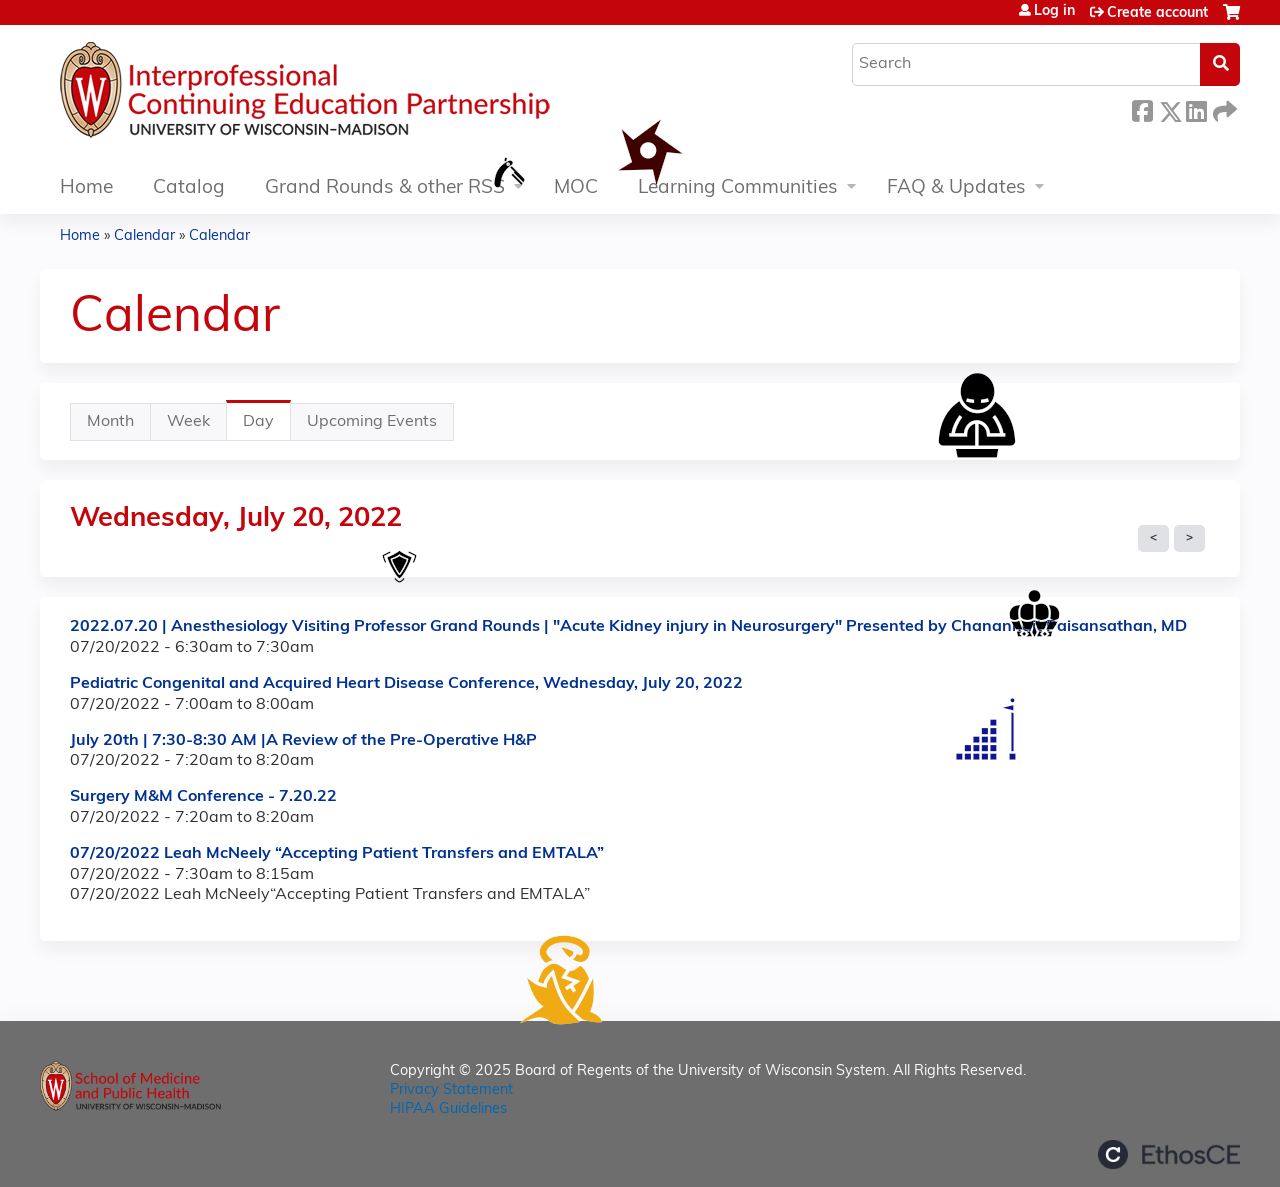 The height and width of the screenshot is (1187, 1280). What do you see at coordinates (976, 415) in the screenshot?
I see `access prayer or meditation features` at bounding box center [976, 415].